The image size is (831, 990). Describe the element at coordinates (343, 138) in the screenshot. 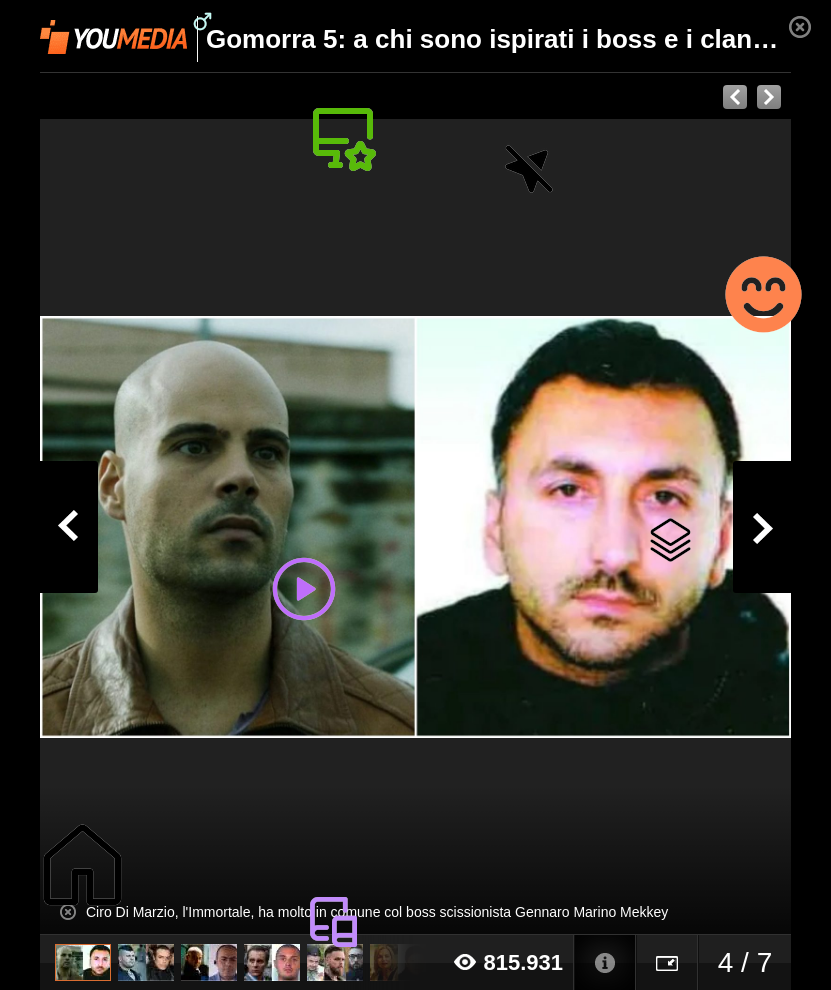

I see `mark this device as a favorite` at that location.